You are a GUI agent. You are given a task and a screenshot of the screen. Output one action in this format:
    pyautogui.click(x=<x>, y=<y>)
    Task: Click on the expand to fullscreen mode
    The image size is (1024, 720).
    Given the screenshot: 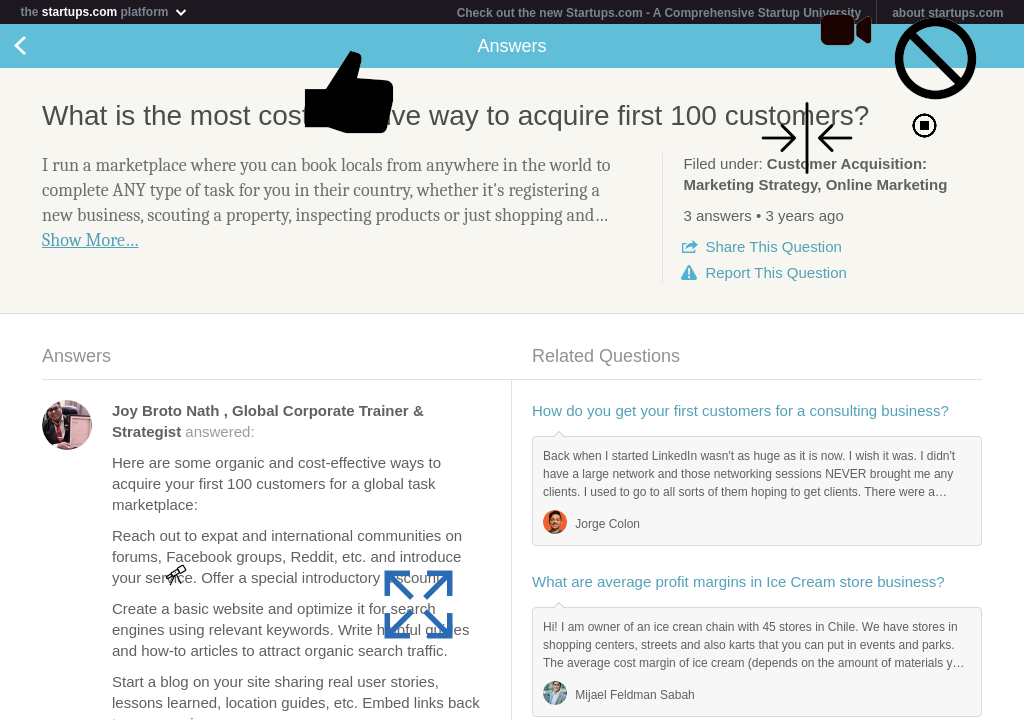 What is the action you would take?
    pyautogui.click(x=418, y=604)
    